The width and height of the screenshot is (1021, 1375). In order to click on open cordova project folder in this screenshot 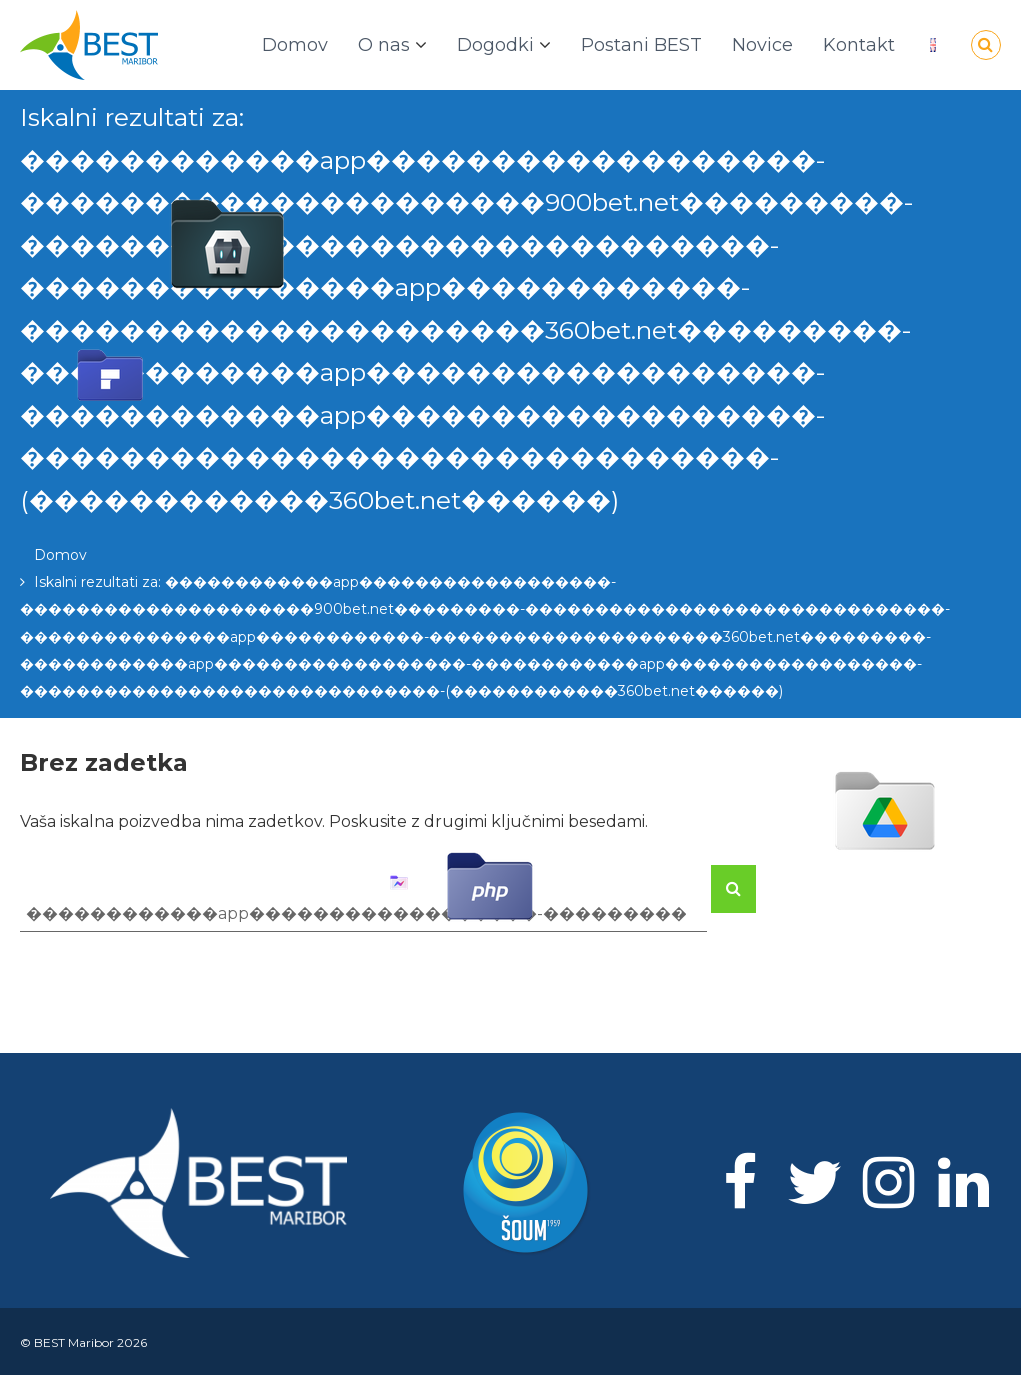, I will do `click(227, 247)`.